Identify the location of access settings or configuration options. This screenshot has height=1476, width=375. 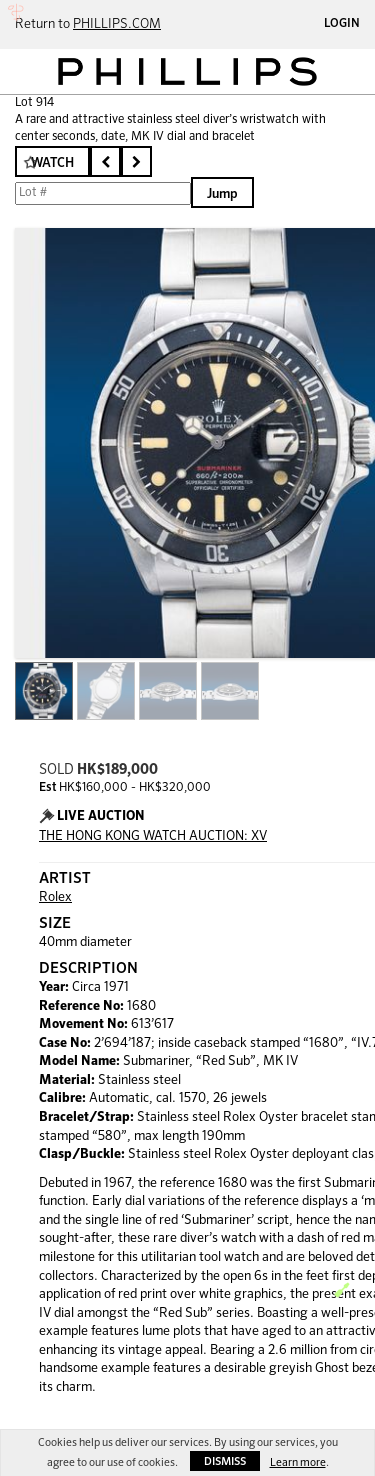
(342, 1290).